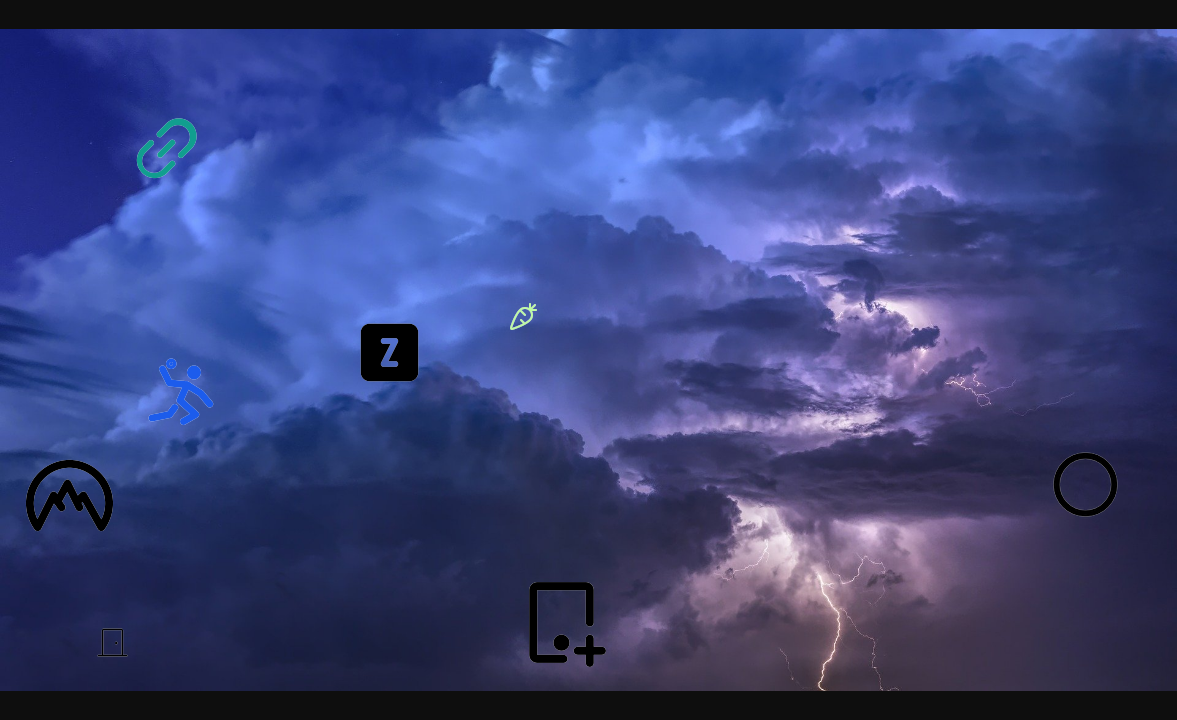 Image resolution: width=1177 pixels, height=720 pixels. I want to click on copy or share a link, so click(166, 149).